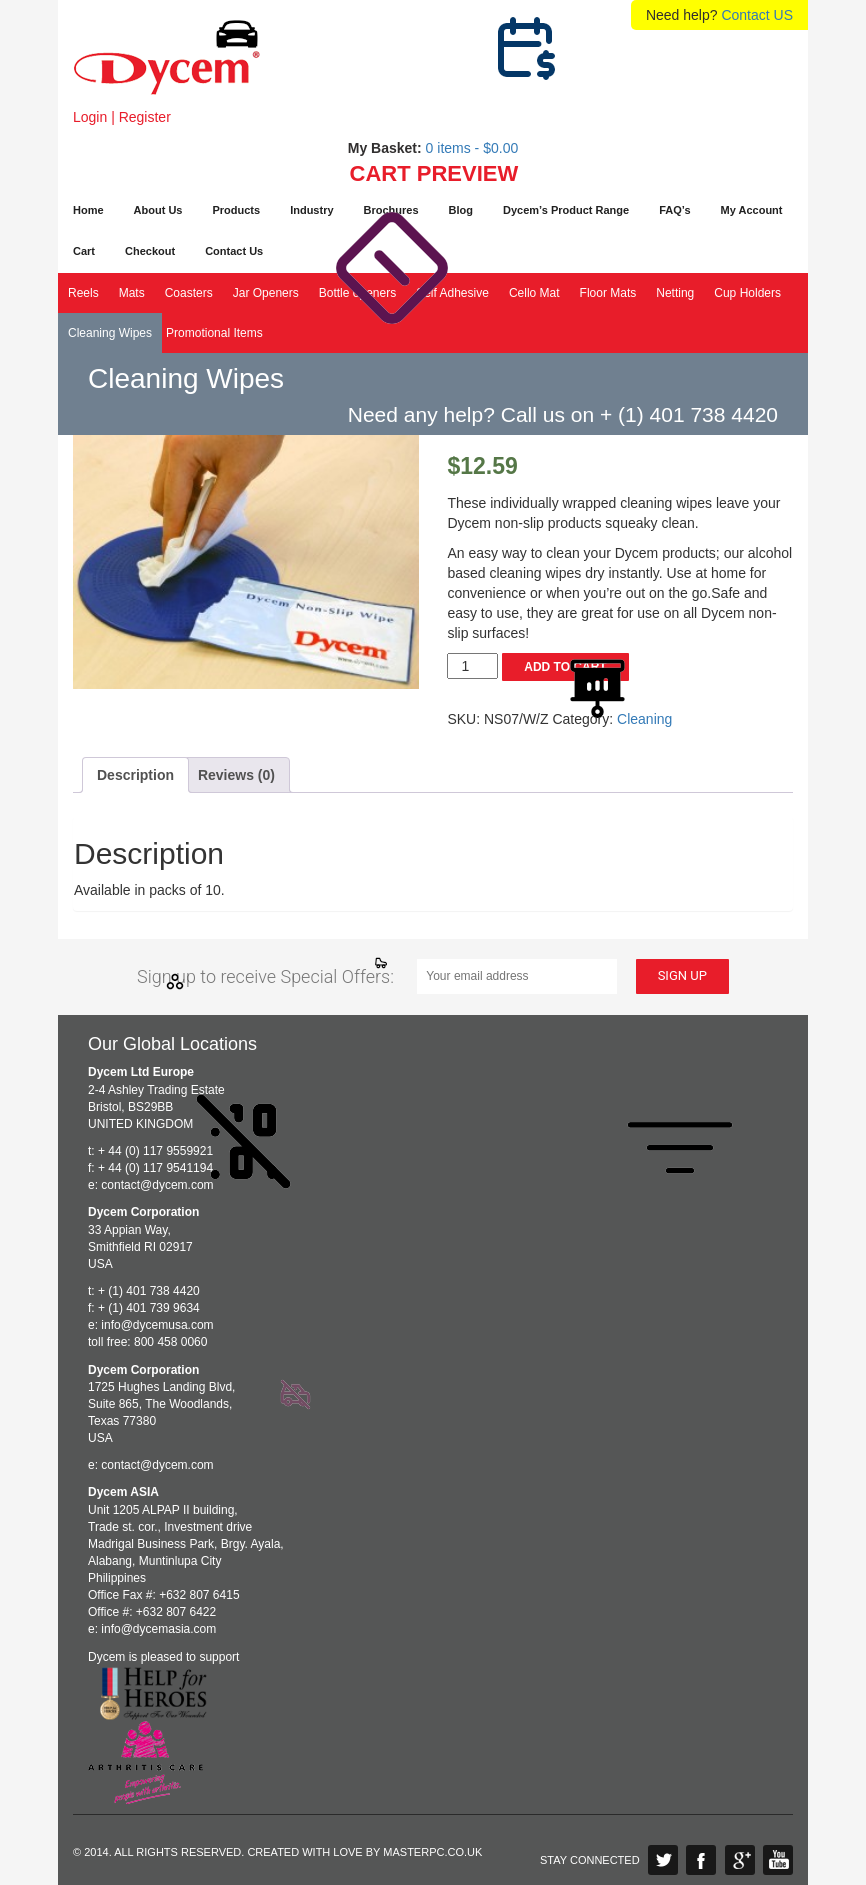  Describe the element at coordinates (680, 1144) in the screenshot. I see `filter or sort content` at that location.